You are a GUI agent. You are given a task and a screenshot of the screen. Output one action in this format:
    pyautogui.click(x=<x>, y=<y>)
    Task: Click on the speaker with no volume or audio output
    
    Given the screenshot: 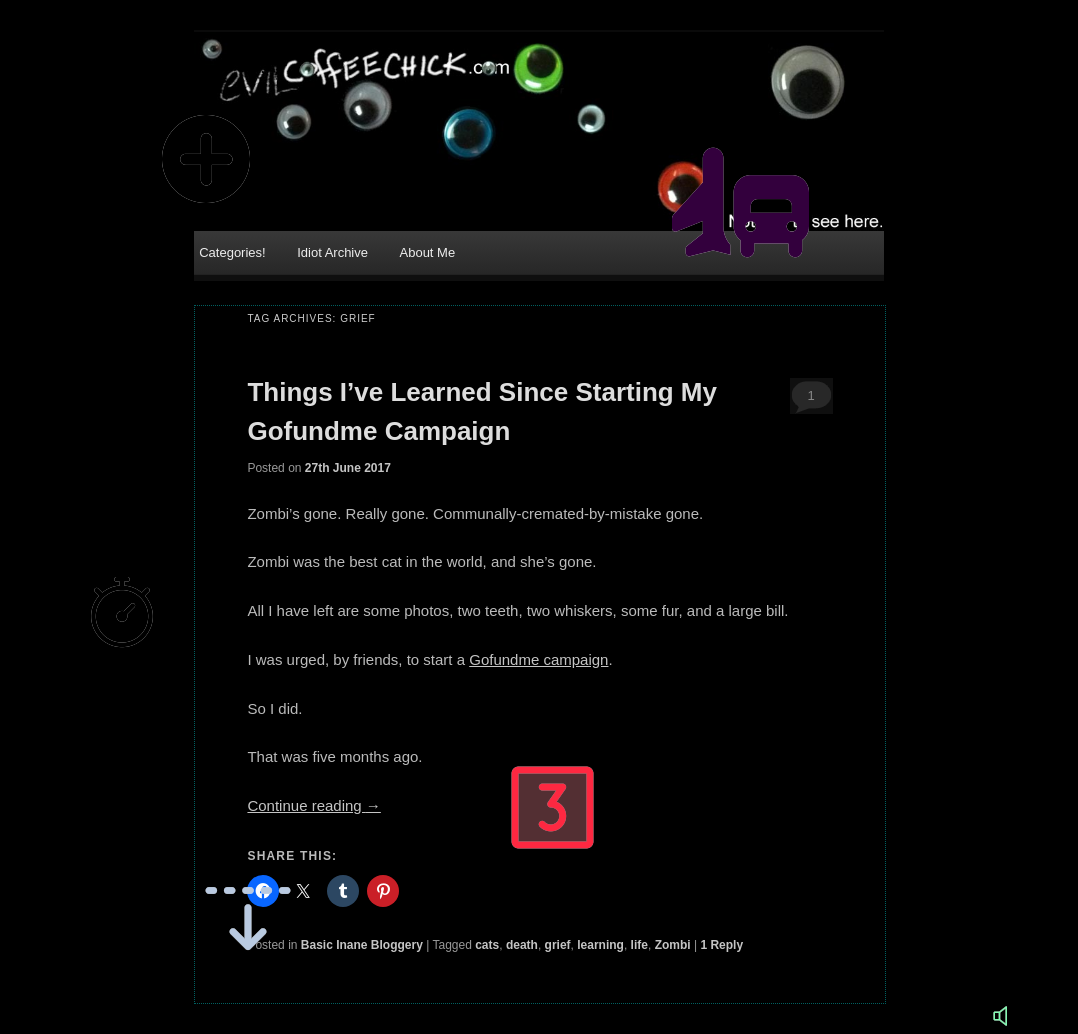 What is the action you would take?
    pyautogui.click(x=1004, y=1016)
    